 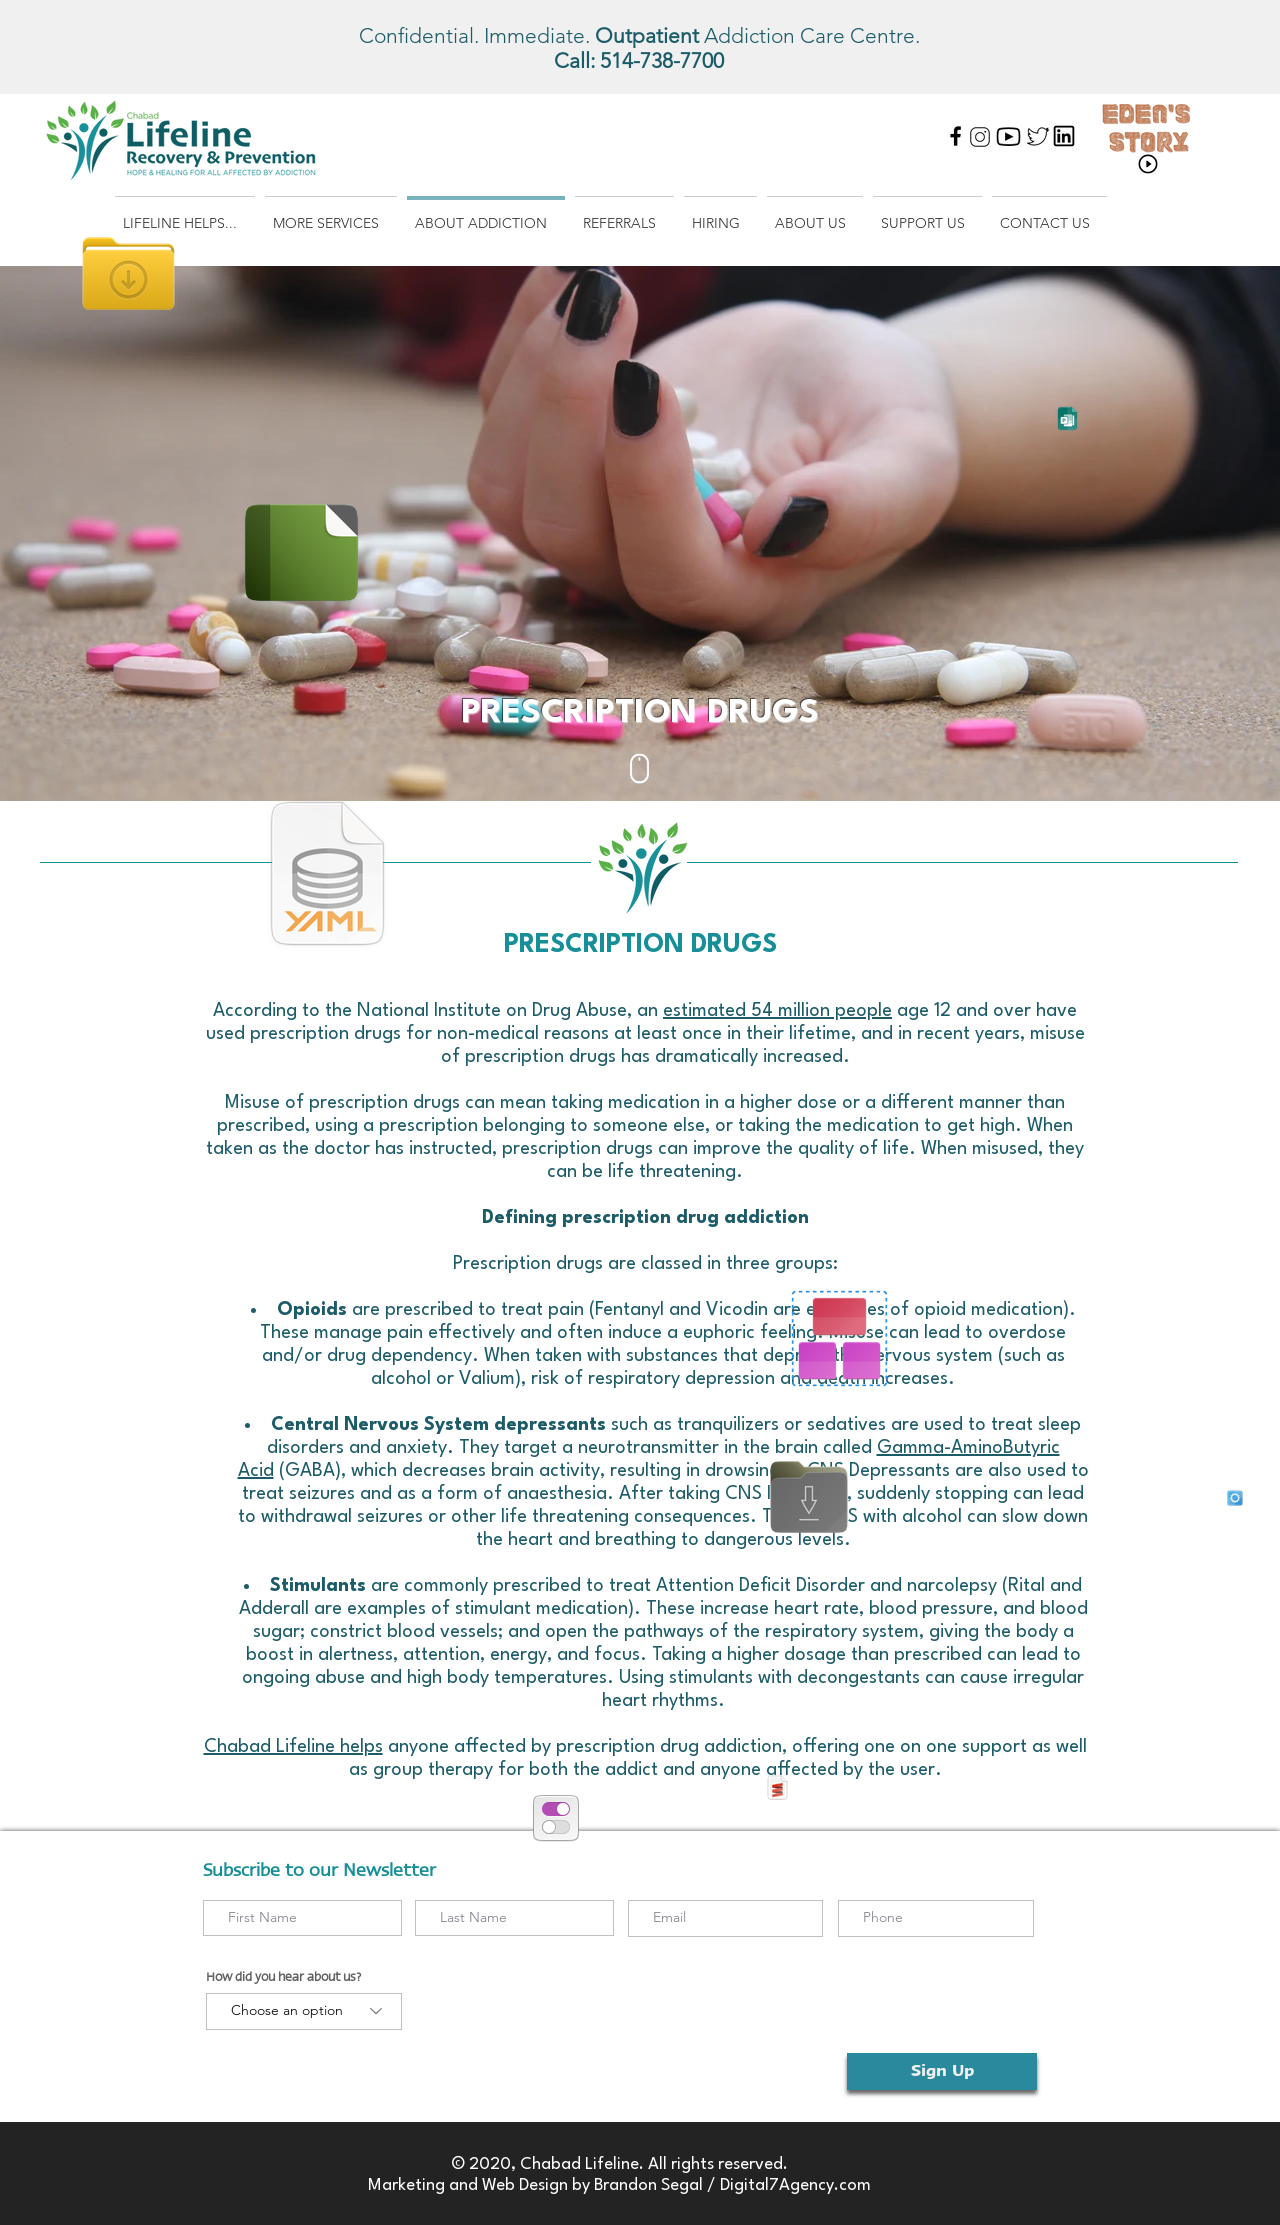 I want to click on select all items in the current view, so click(x=839, y=1338).